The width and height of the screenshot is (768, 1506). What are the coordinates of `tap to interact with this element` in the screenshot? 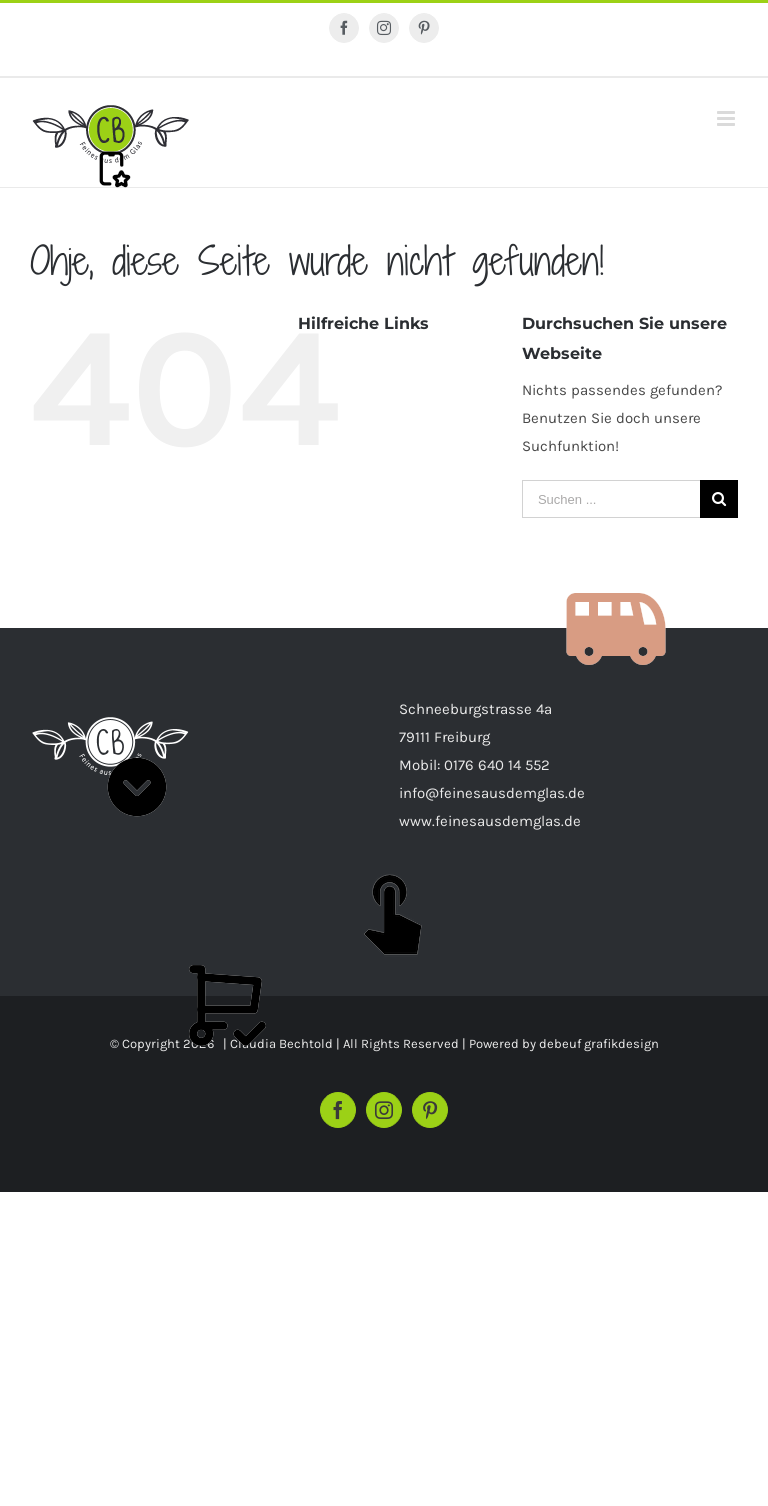 It's located at (394, 916).